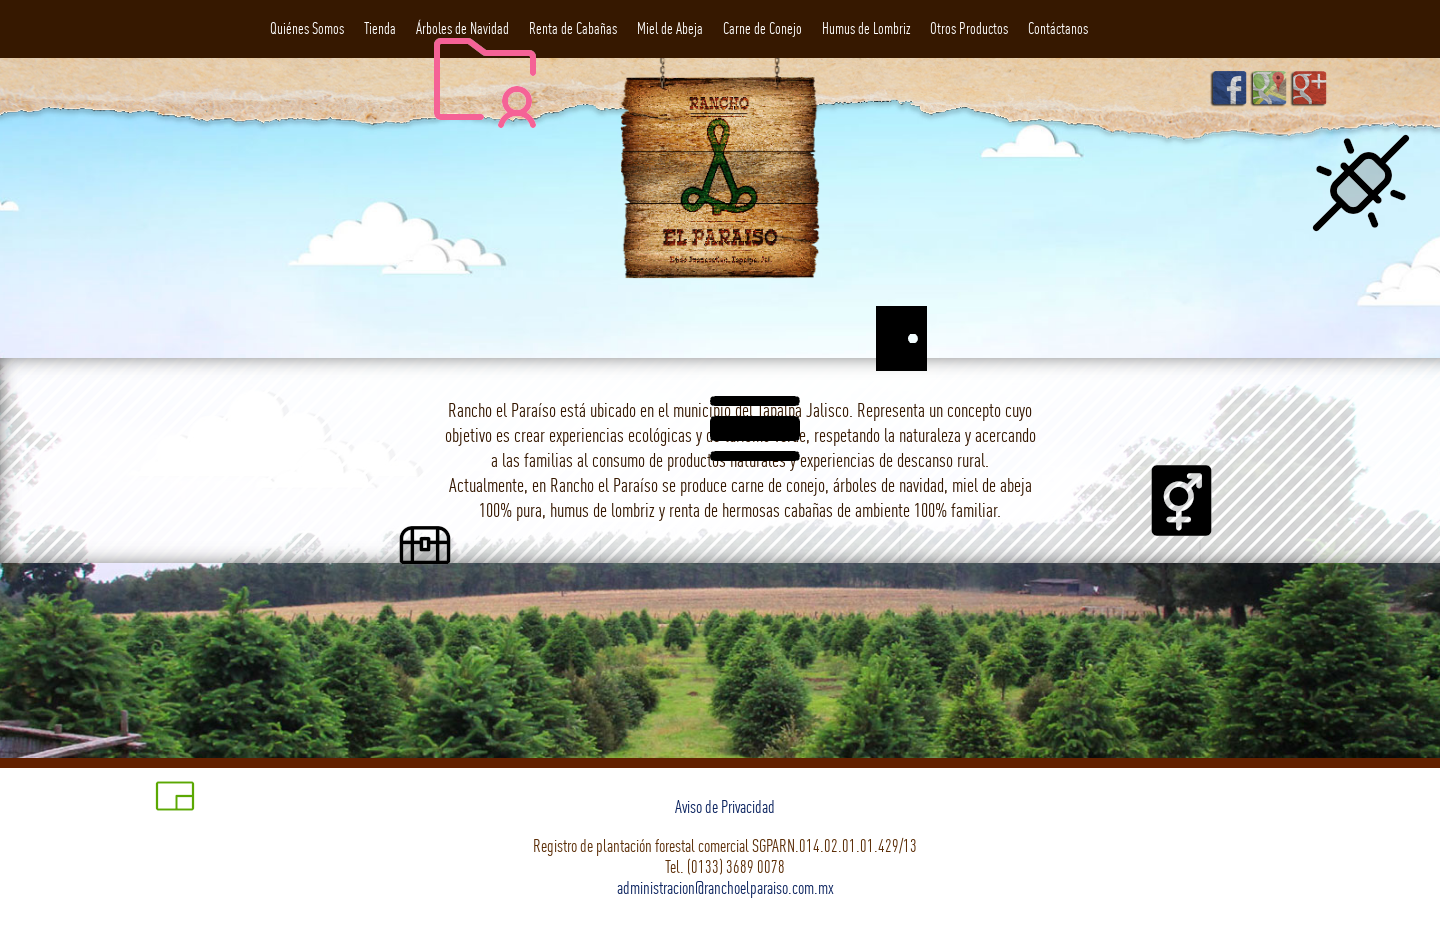 This screenshot has height=926, width=1440. What do you see at coordinates (485, 77) in the screenshot?
I see `access user-specific files or personal folder` at bounding box center [485, 77].